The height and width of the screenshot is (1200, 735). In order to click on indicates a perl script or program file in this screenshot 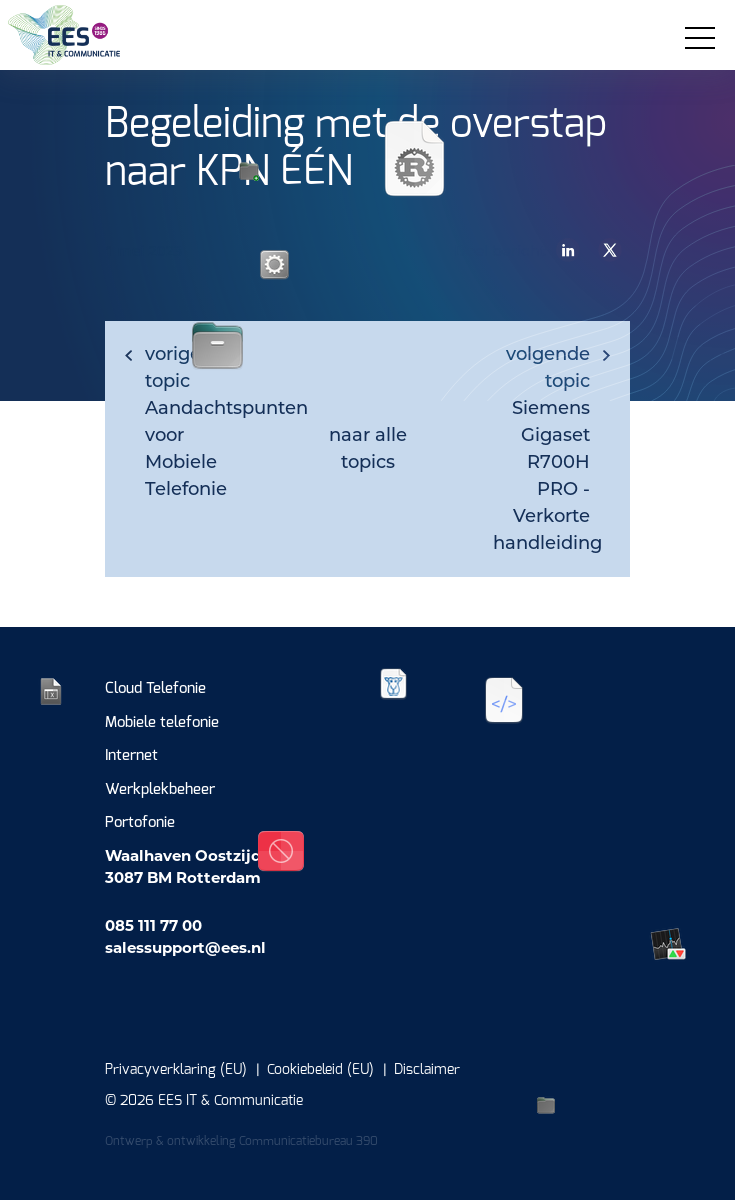, I will do `click(393, 683)`.